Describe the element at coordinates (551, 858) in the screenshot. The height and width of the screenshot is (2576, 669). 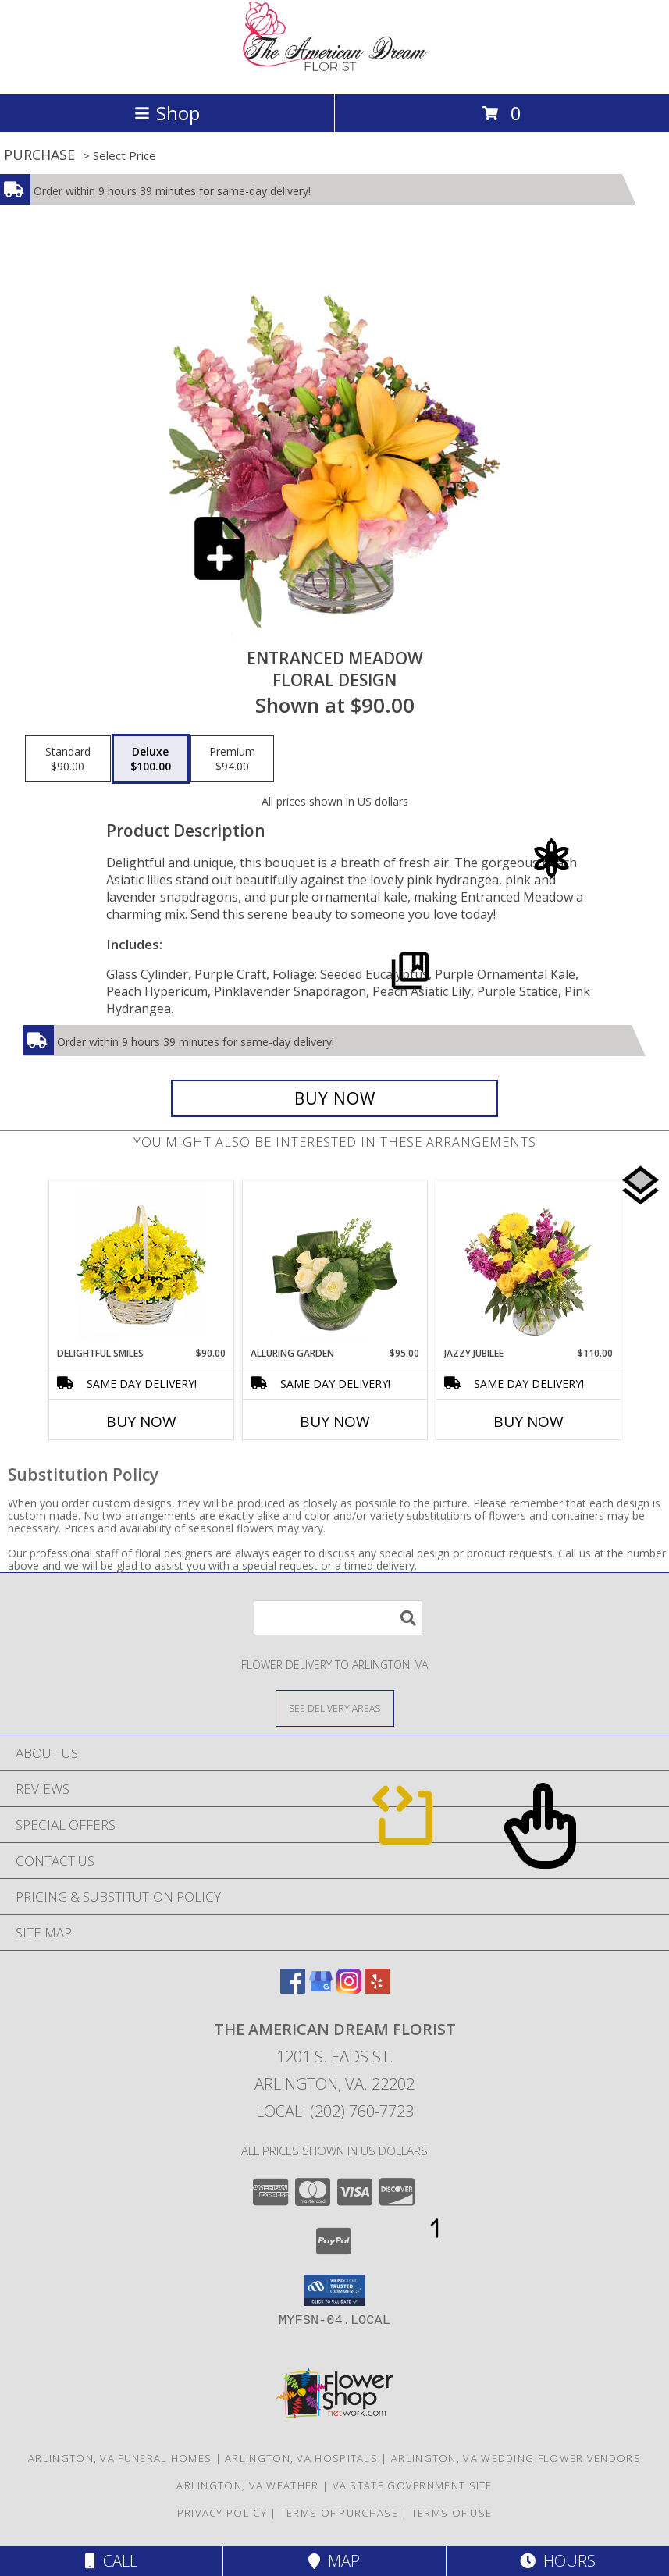
I see `apply a vintage or retro photo filter` at that location.